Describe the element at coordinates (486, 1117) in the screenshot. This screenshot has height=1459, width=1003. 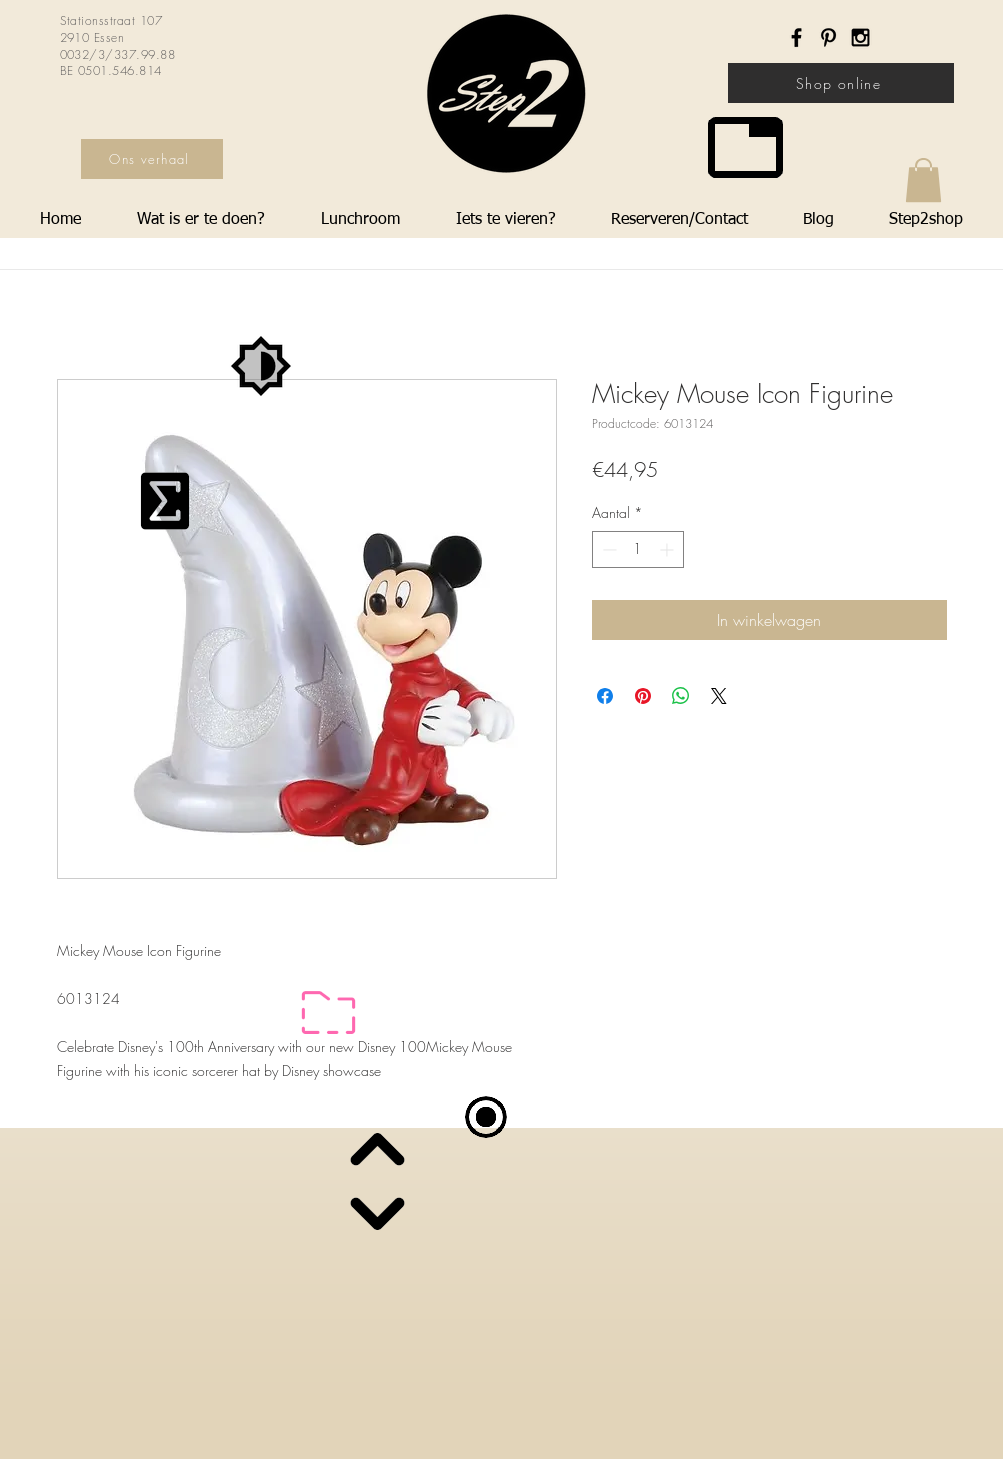
I see `indicates a selected radio button option` at that location.